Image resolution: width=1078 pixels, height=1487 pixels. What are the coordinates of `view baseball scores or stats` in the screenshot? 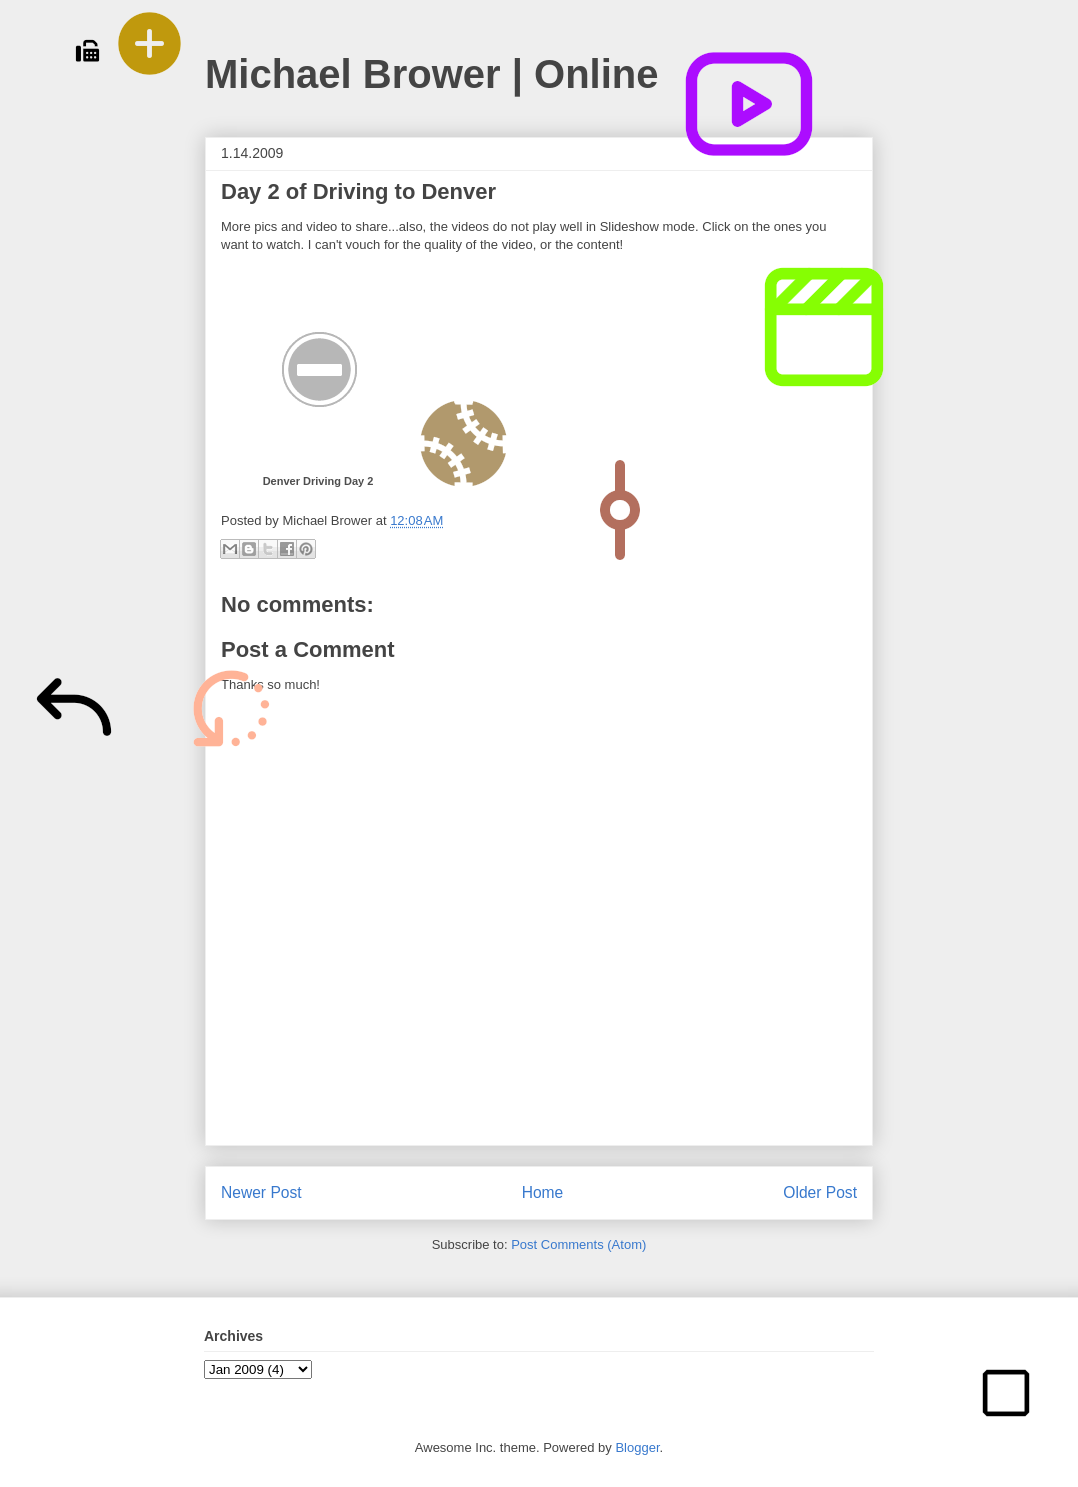 It's located at (463, 443).